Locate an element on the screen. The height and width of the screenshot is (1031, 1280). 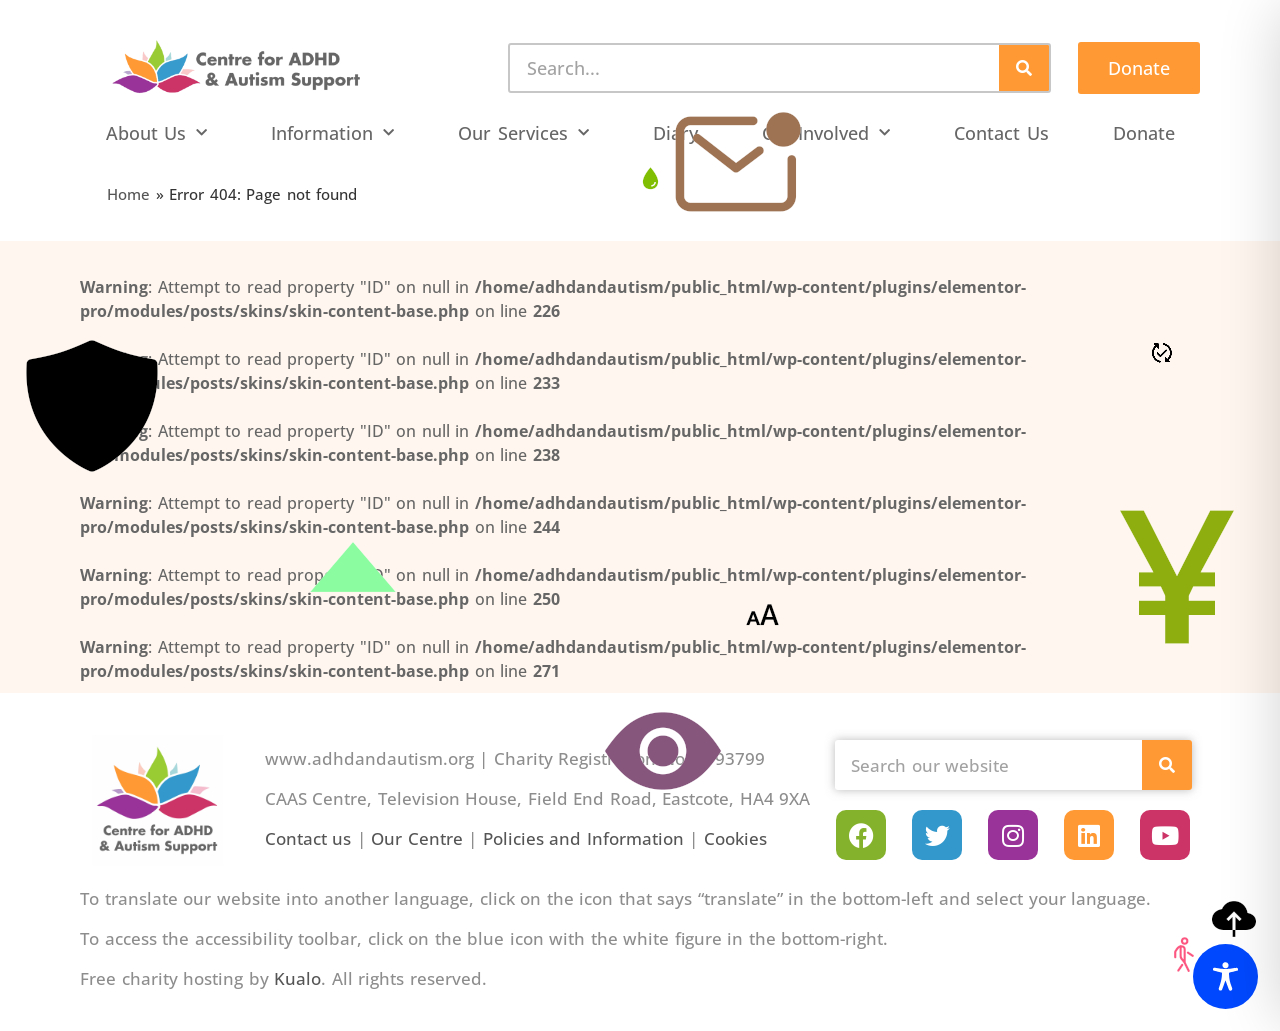
indicates unread email in inbox is located at coordinates (736, 164).